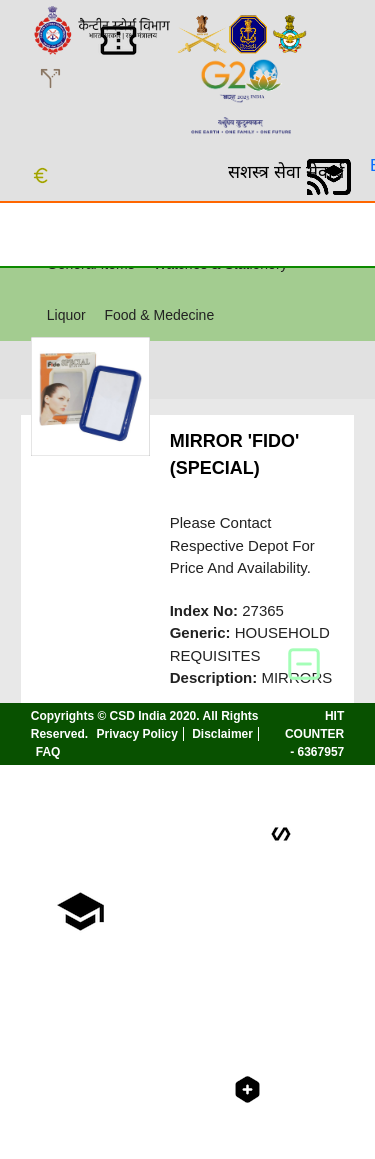  I want to click on cast or share educational content to a display, so click(329, 177).